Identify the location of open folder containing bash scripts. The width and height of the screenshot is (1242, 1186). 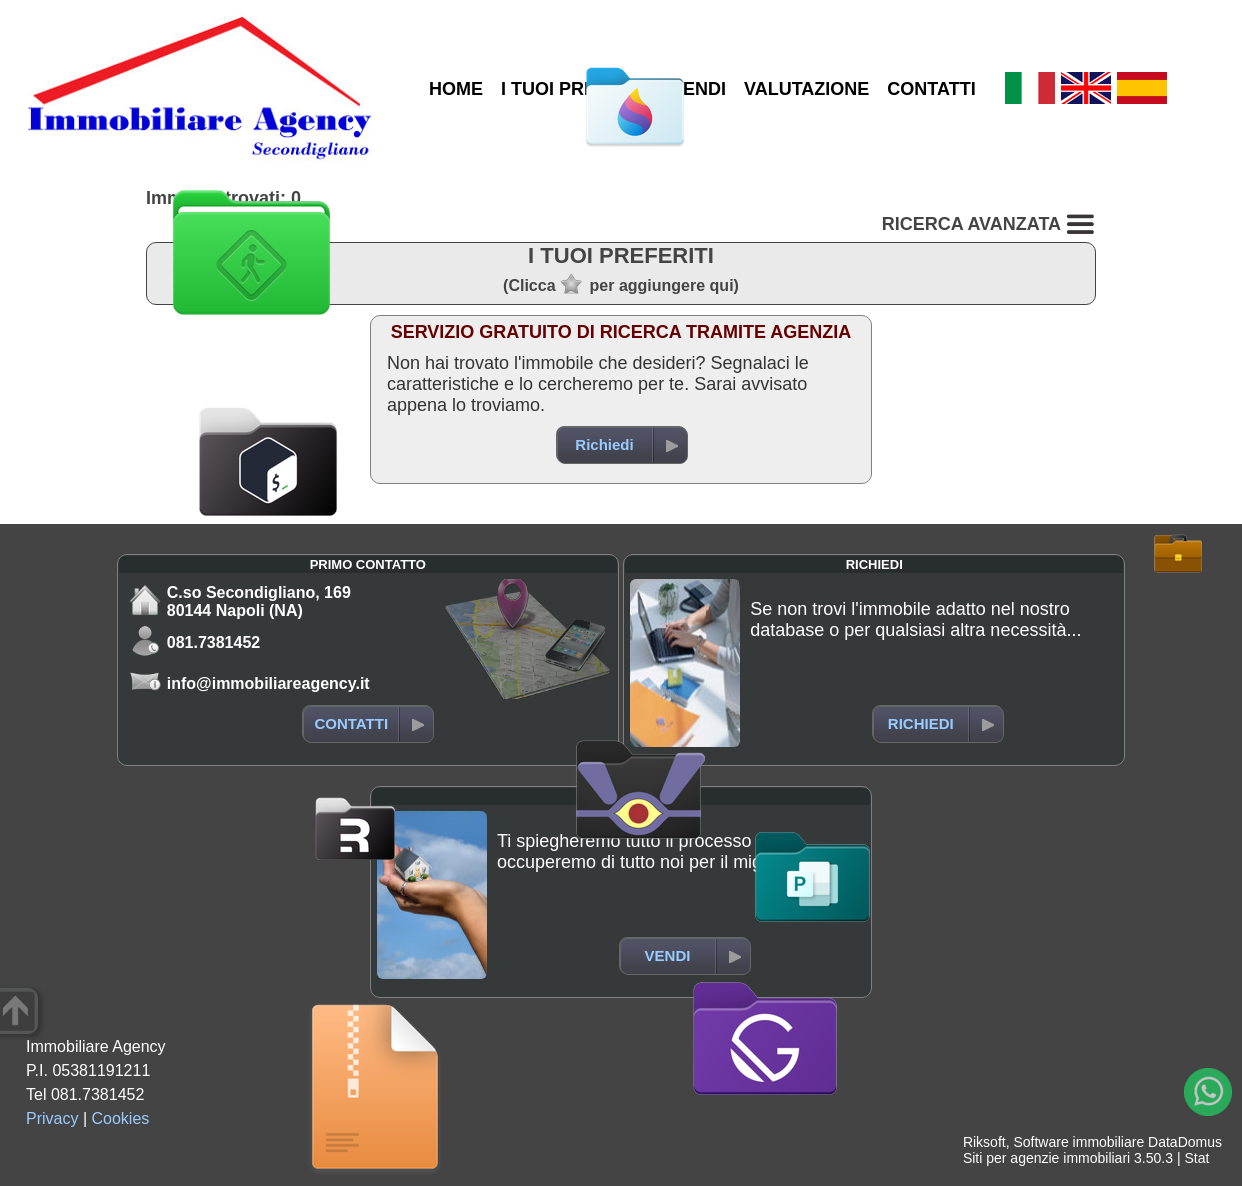
(267, 465).